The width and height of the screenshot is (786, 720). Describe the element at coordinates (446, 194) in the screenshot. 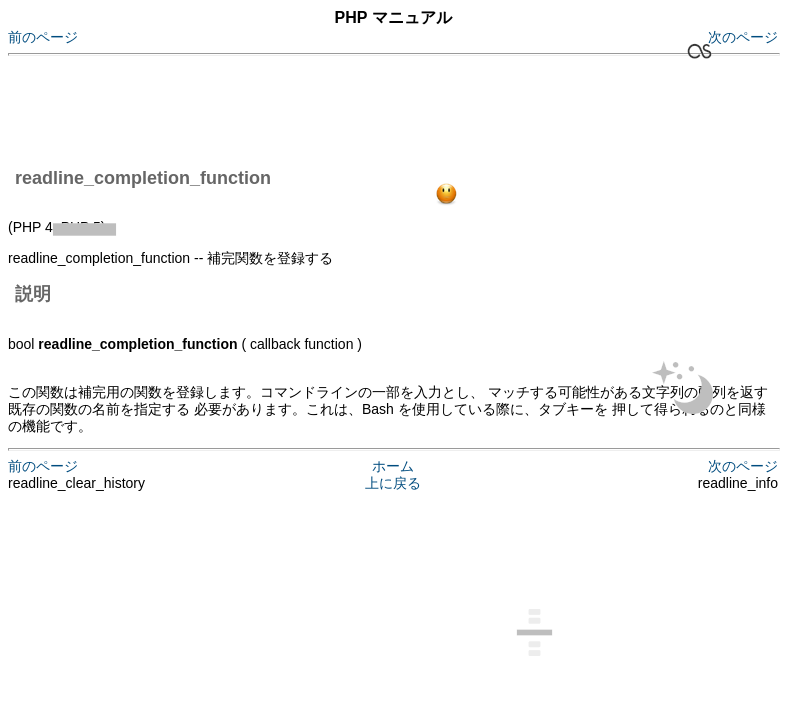

I see `indicates a neutral or indifferent reaction` at that location.